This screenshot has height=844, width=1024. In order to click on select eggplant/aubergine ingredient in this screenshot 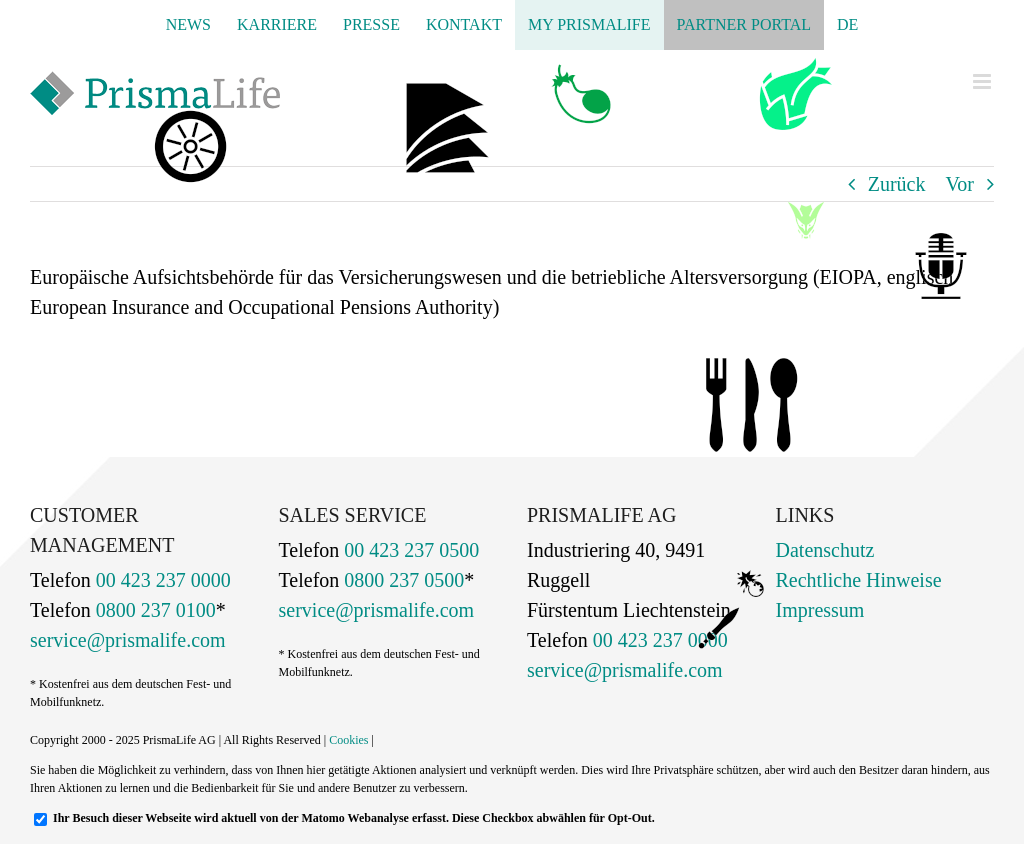, I will do `click(581, 94)`.